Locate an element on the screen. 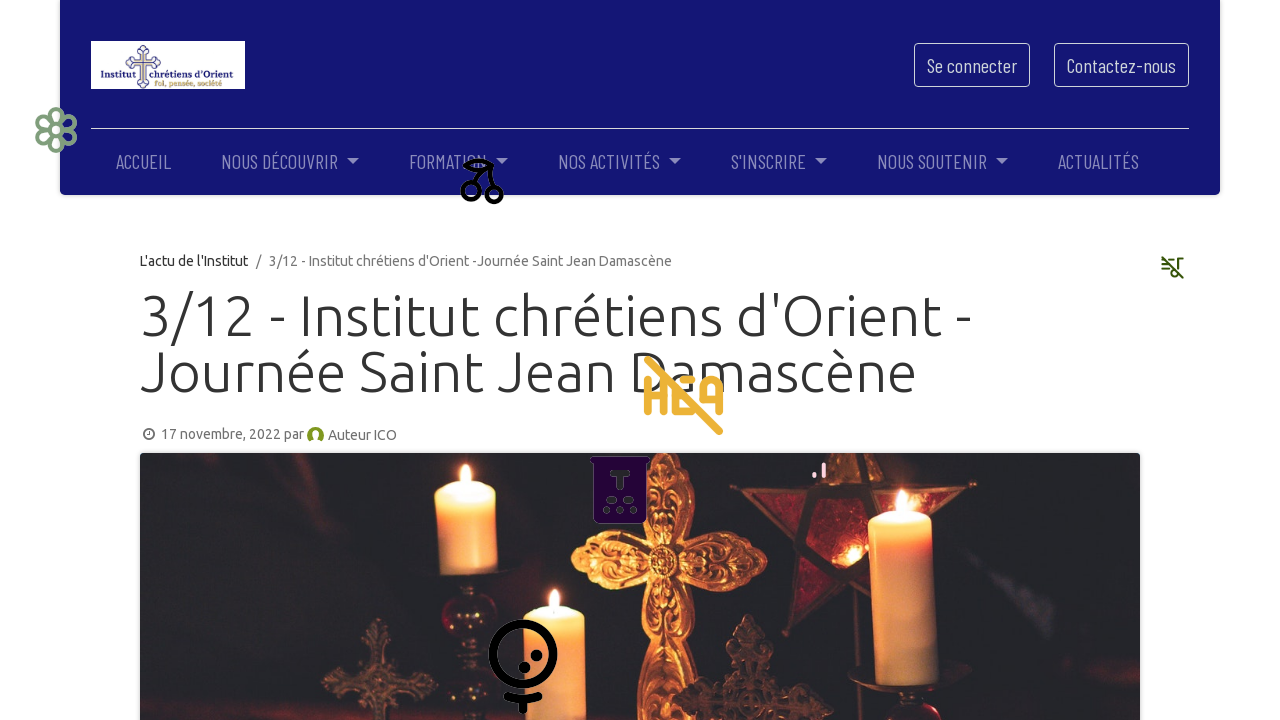 The width and height of the screenshot is (1280, 720). access garden or plant care features is located at coordinates (56, 130).